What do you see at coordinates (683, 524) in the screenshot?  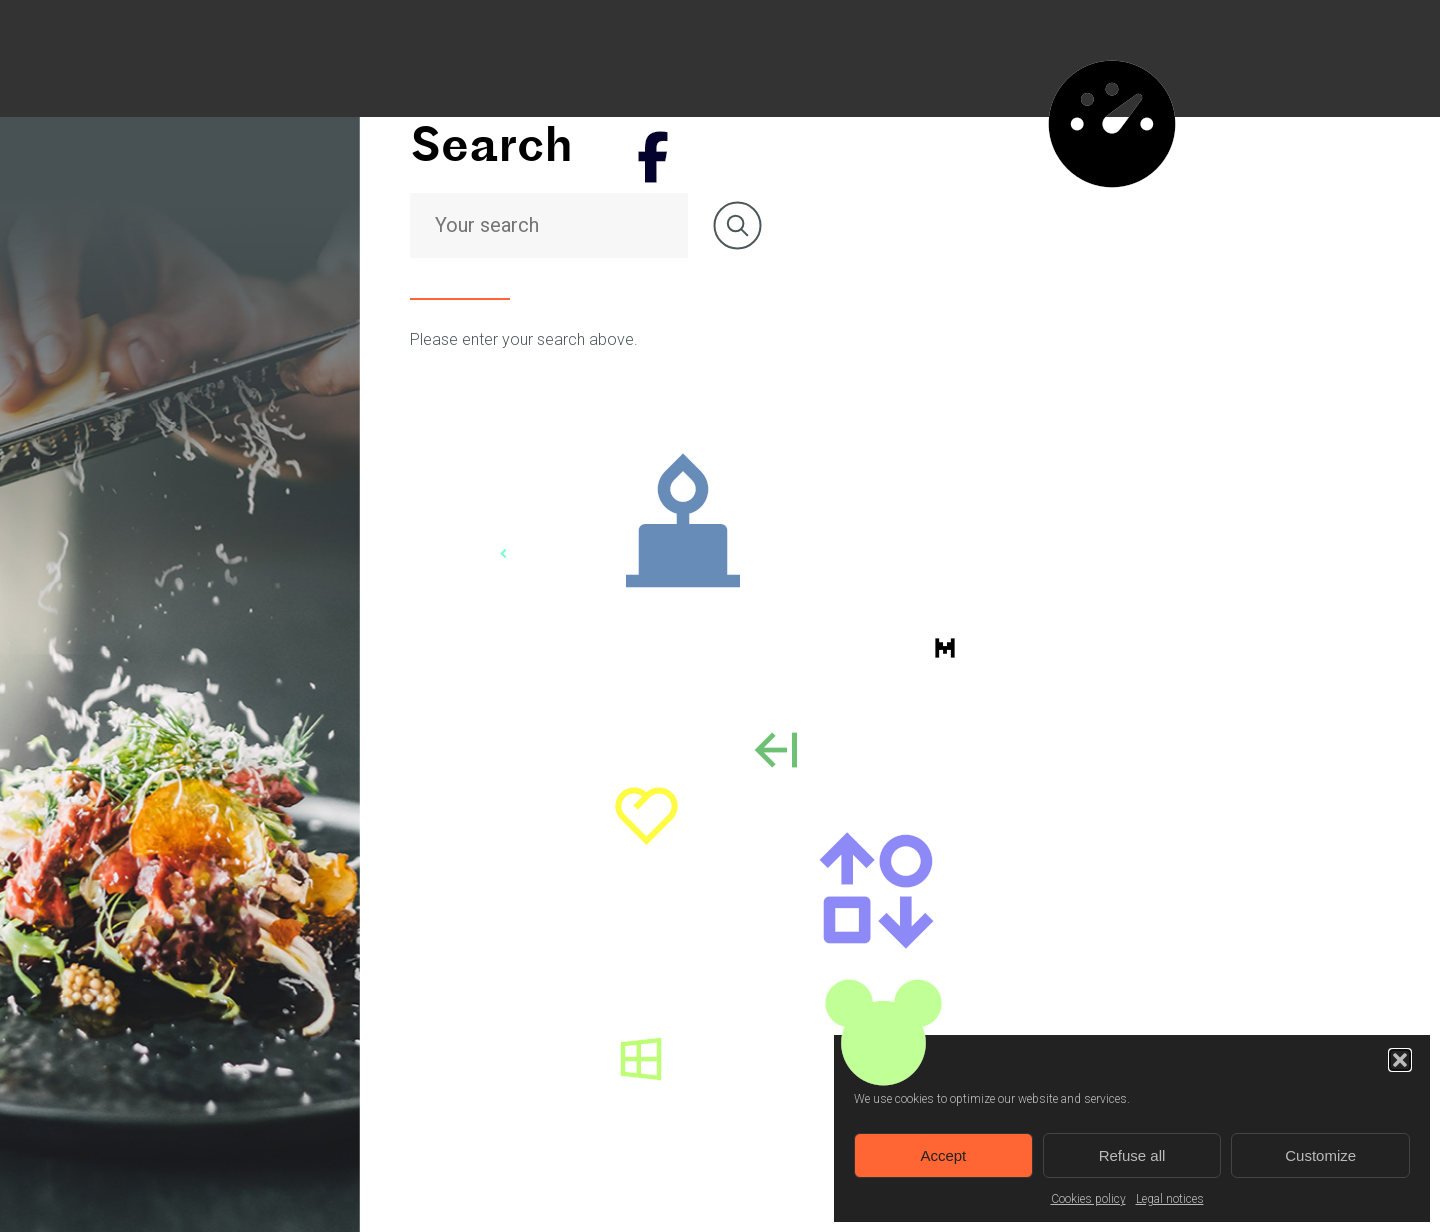 I see `access candle or ambient lighting mode` at bounding box center [683, 524].